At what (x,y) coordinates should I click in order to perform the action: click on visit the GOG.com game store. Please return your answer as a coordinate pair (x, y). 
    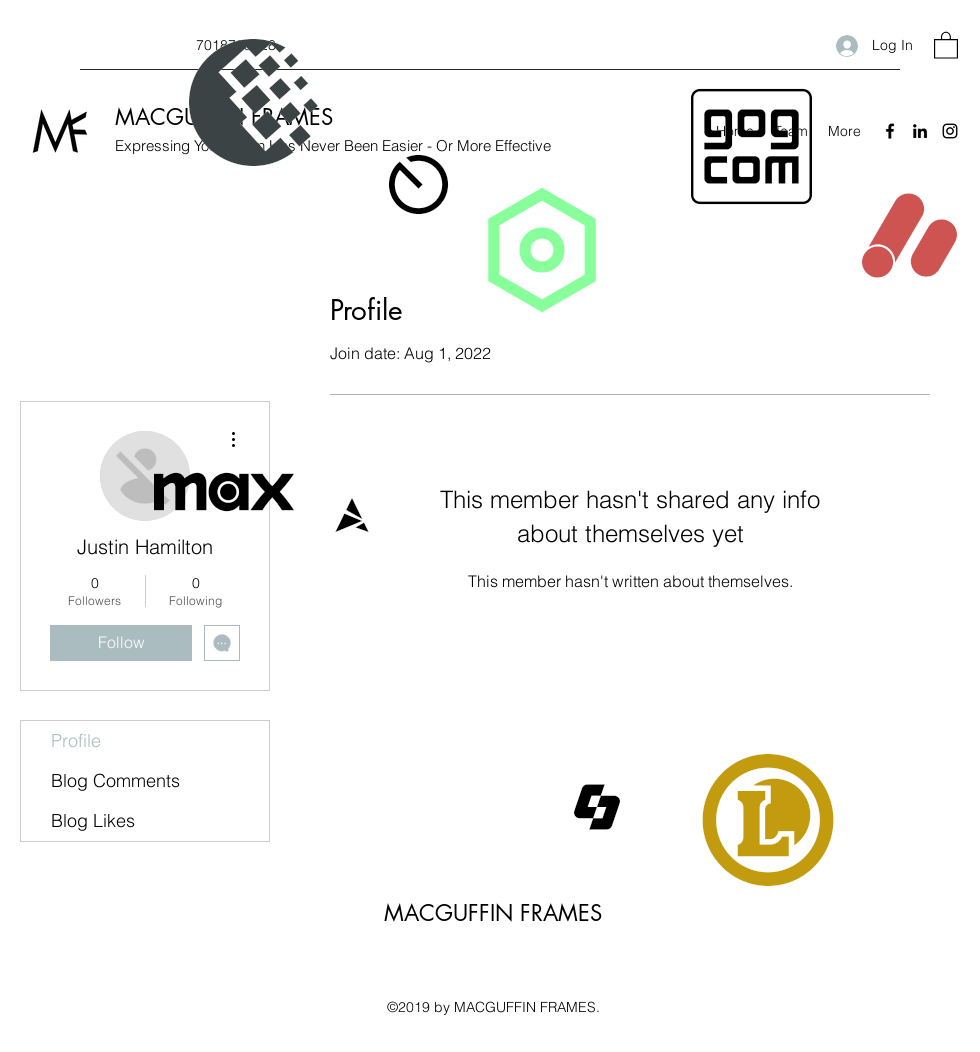
    Looking at the image, I should click on (751, 146).